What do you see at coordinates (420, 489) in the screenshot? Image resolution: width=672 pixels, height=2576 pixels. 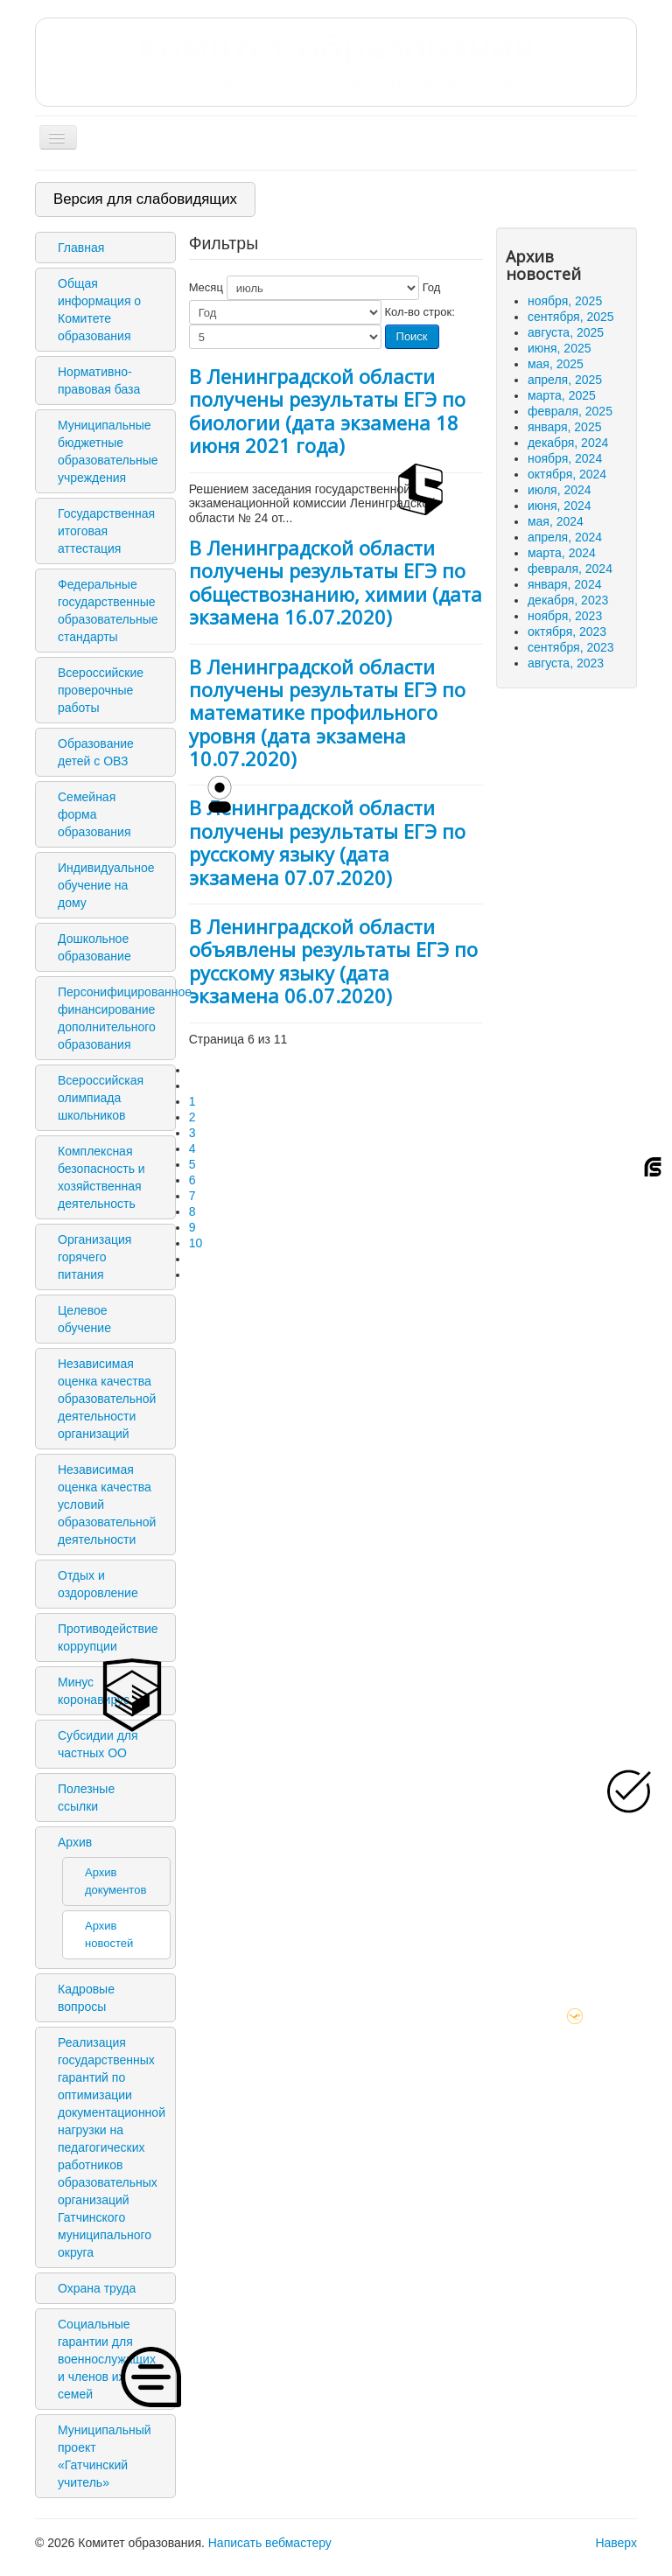 I see `loot crate subscription service logo` at bounding box center [420, 489].